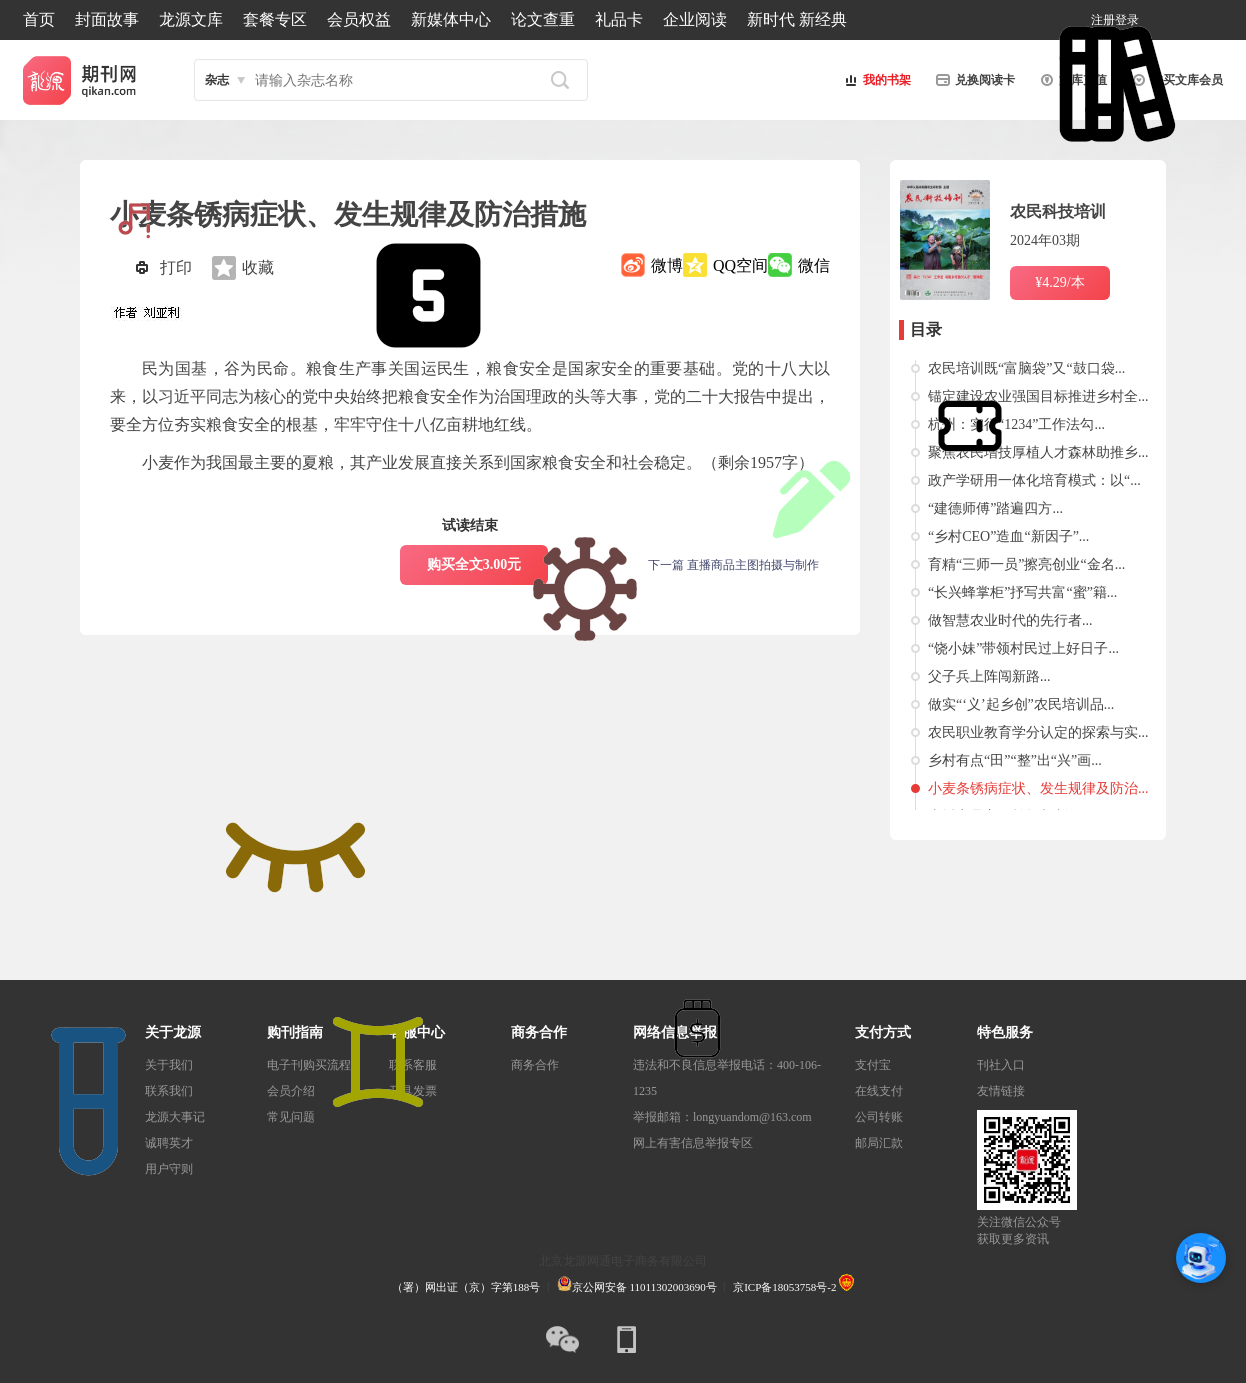 This screenshot has height=1383, width=1246. What do you see at coordinates (970, 426) in the screenshot?
I see `view your tickets or passes` at bounding box center [970, 426].